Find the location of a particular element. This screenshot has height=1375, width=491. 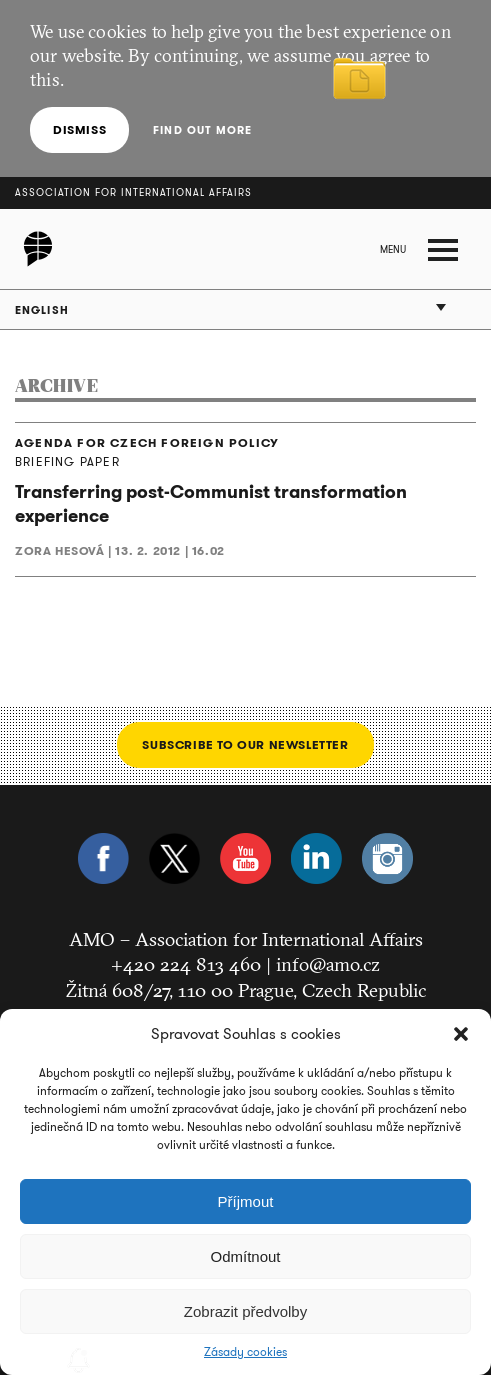

open your documents folder is located at coordinates (359, 78).